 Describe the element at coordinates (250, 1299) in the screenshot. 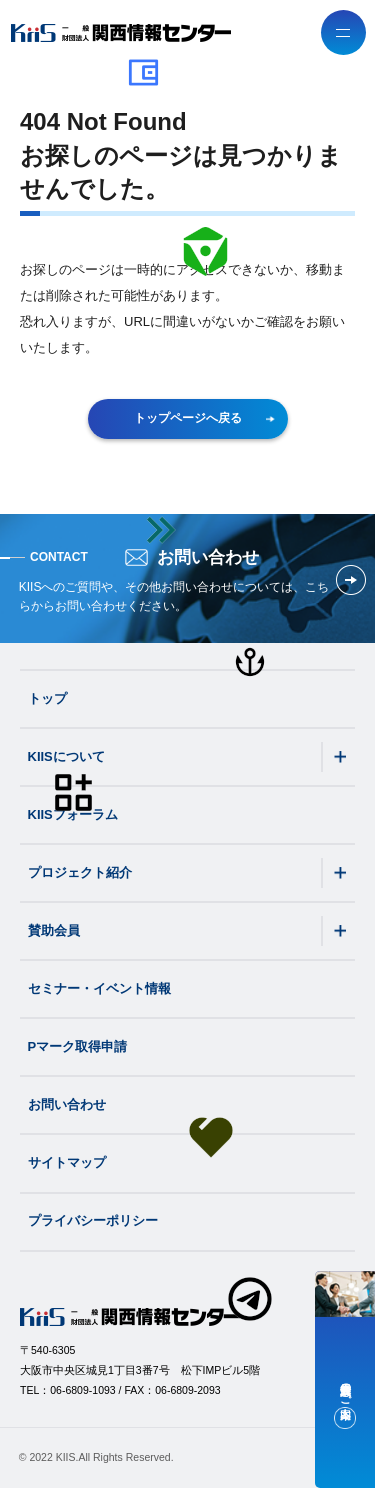

I see `open Telegram messaging app` at that location.